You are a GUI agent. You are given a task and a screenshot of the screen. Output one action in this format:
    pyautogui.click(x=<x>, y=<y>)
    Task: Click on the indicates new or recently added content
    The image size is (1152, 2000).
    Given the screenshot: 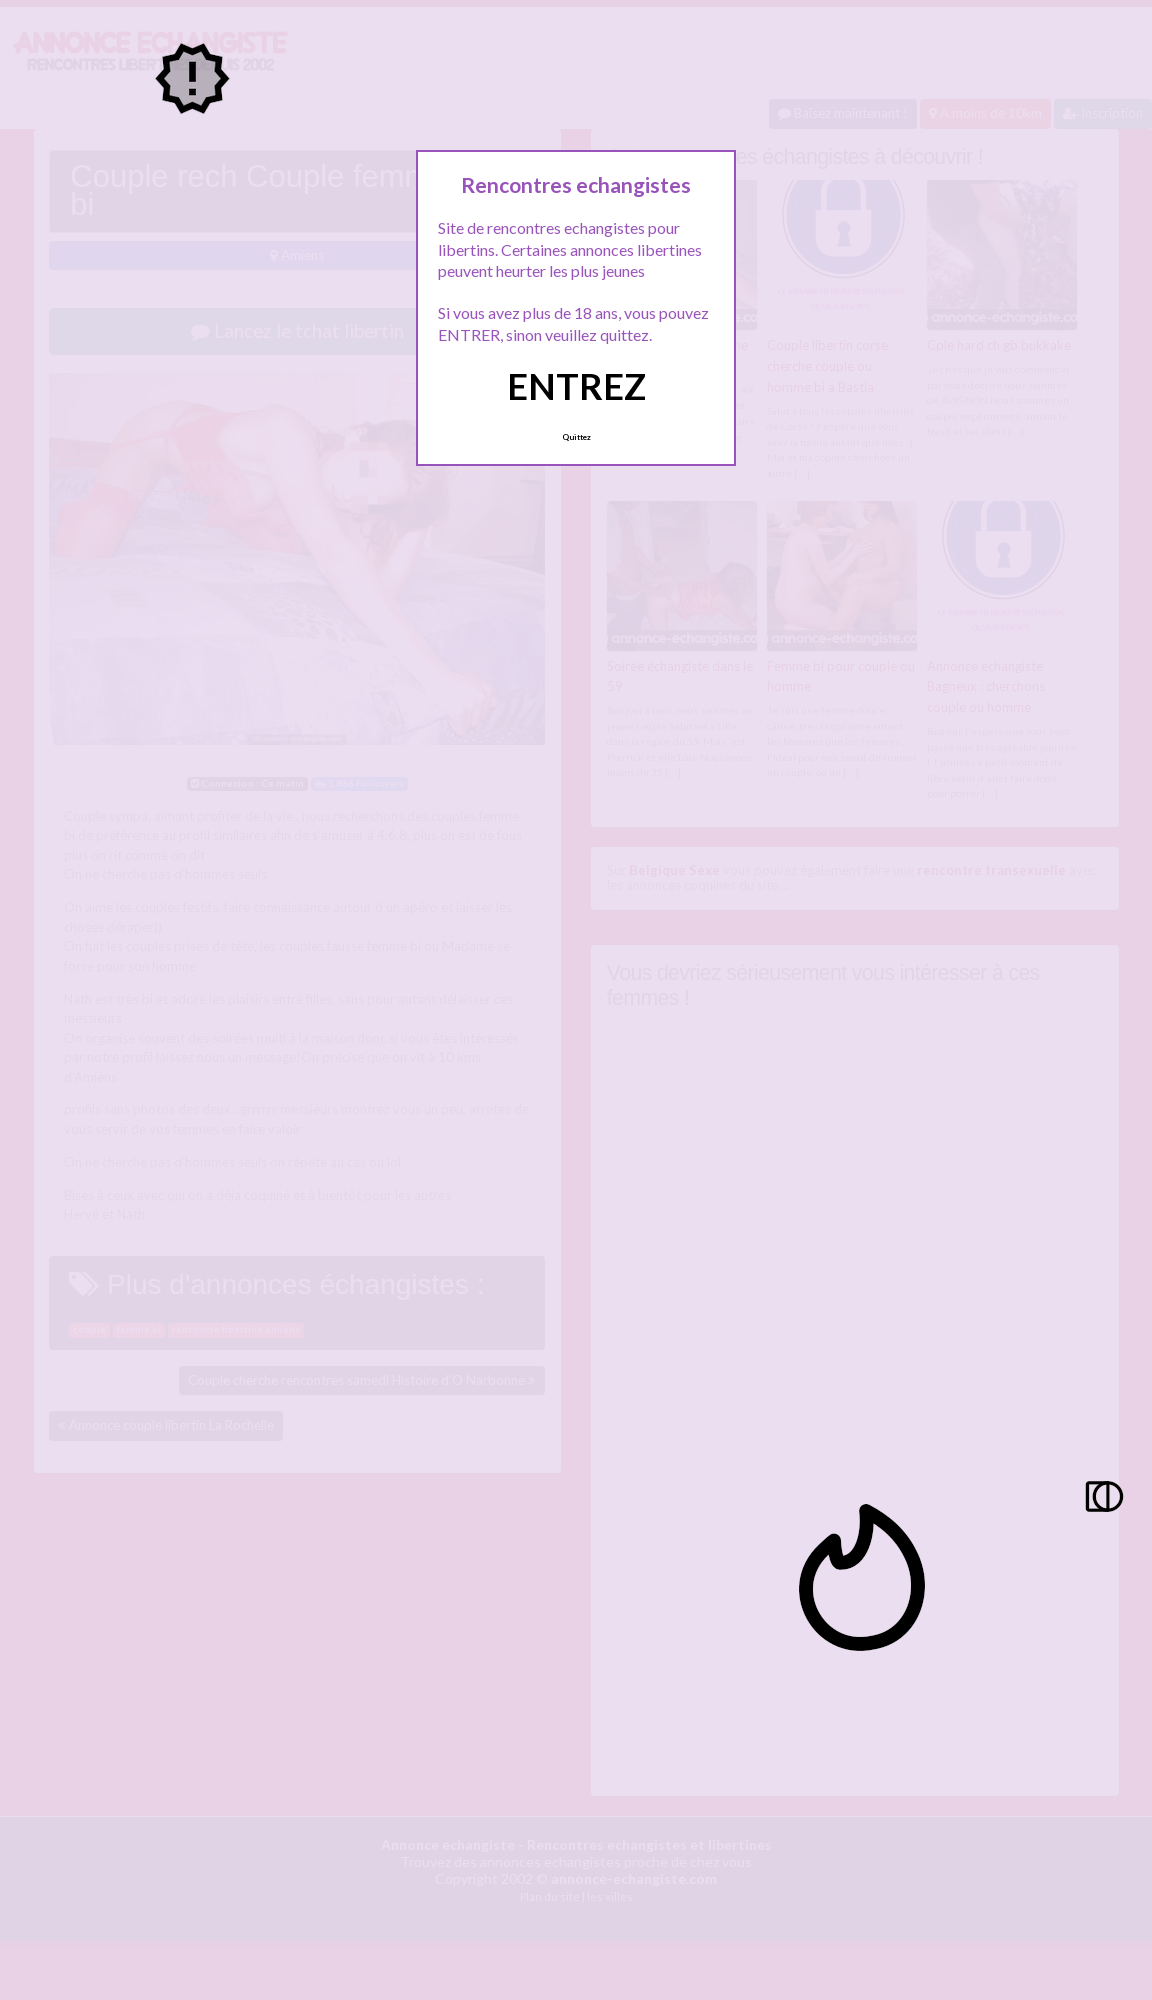 What is the action you would take?
    pyautogui.click(x=192, y=78)
    